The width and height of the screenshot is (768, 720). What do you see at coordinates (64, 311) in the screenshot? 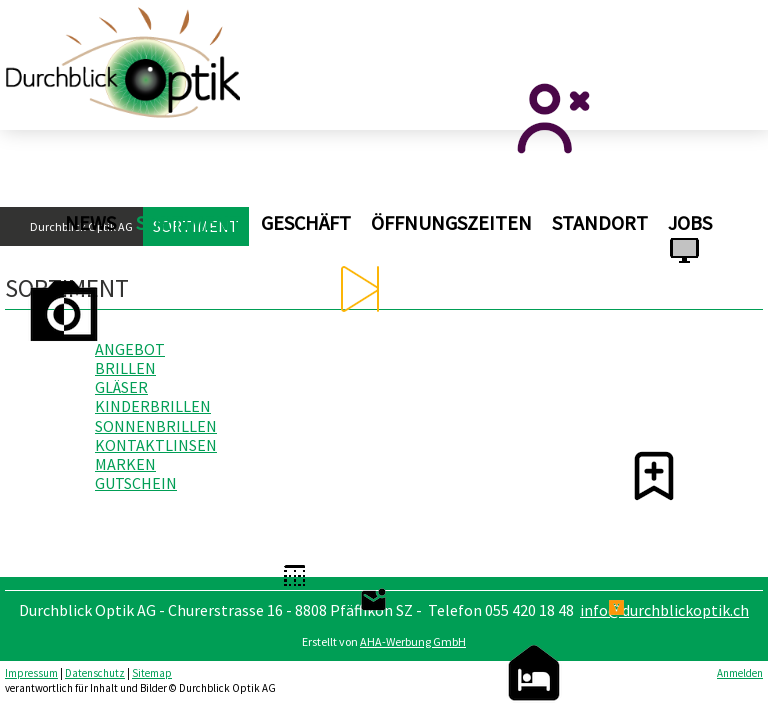
I see `apply black and white filter to photo` at bounding box center [64, 311].